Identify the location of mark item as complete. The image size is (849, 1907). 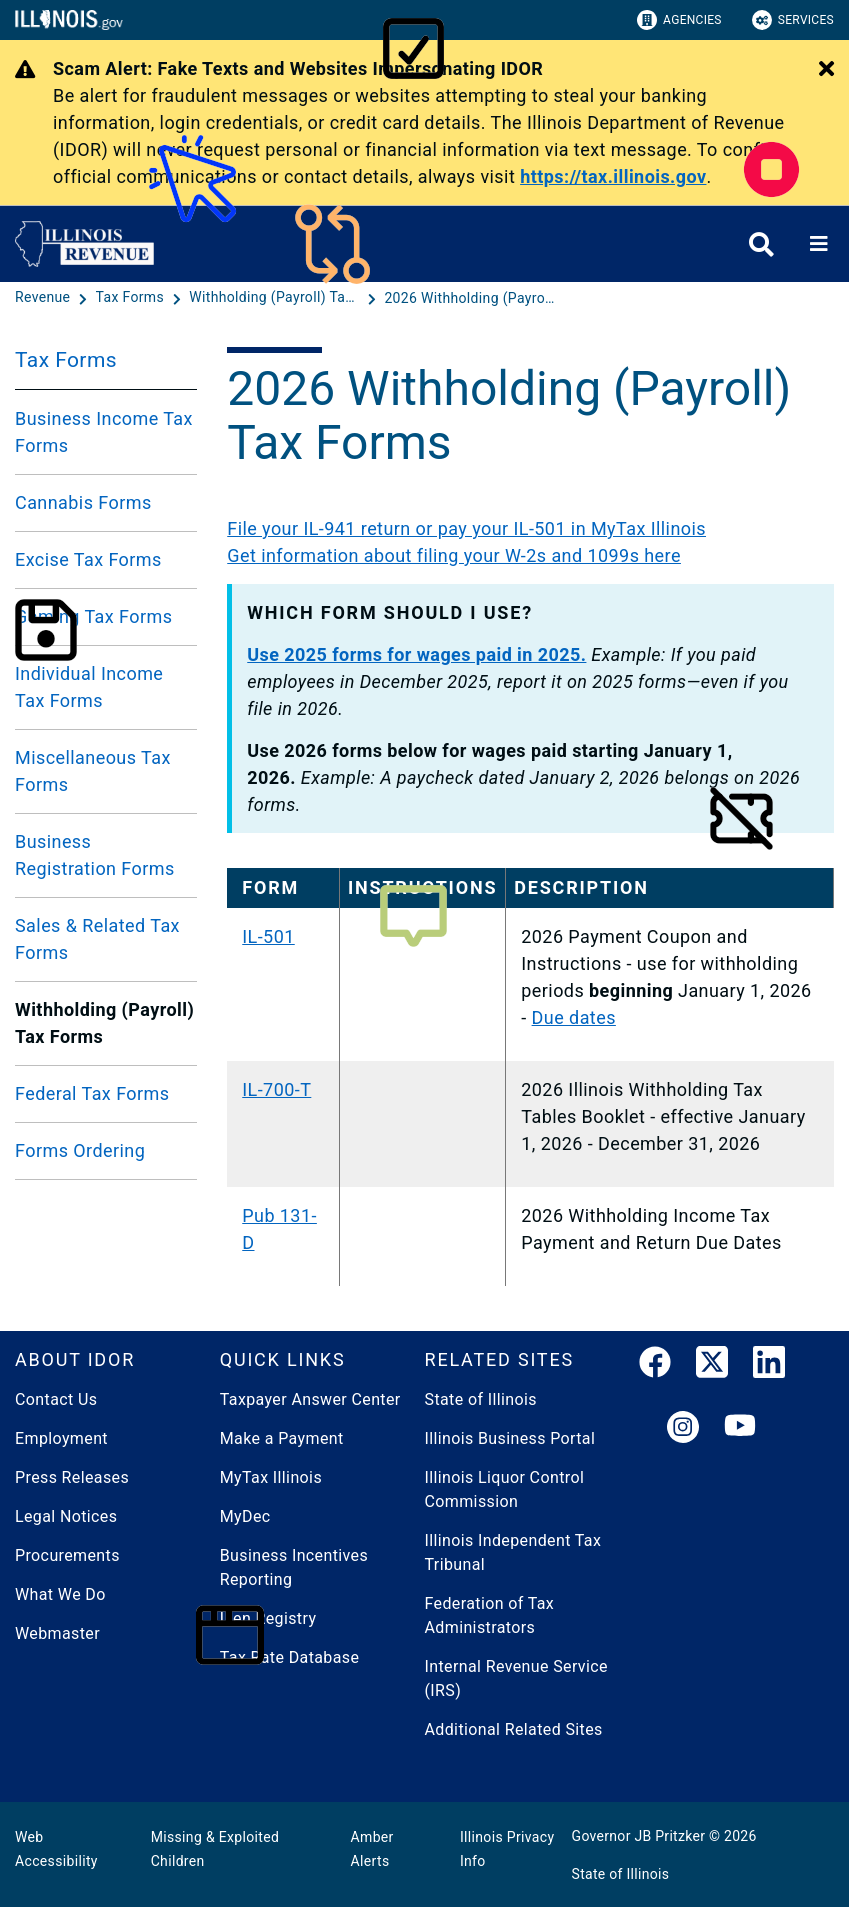
(413, 48).